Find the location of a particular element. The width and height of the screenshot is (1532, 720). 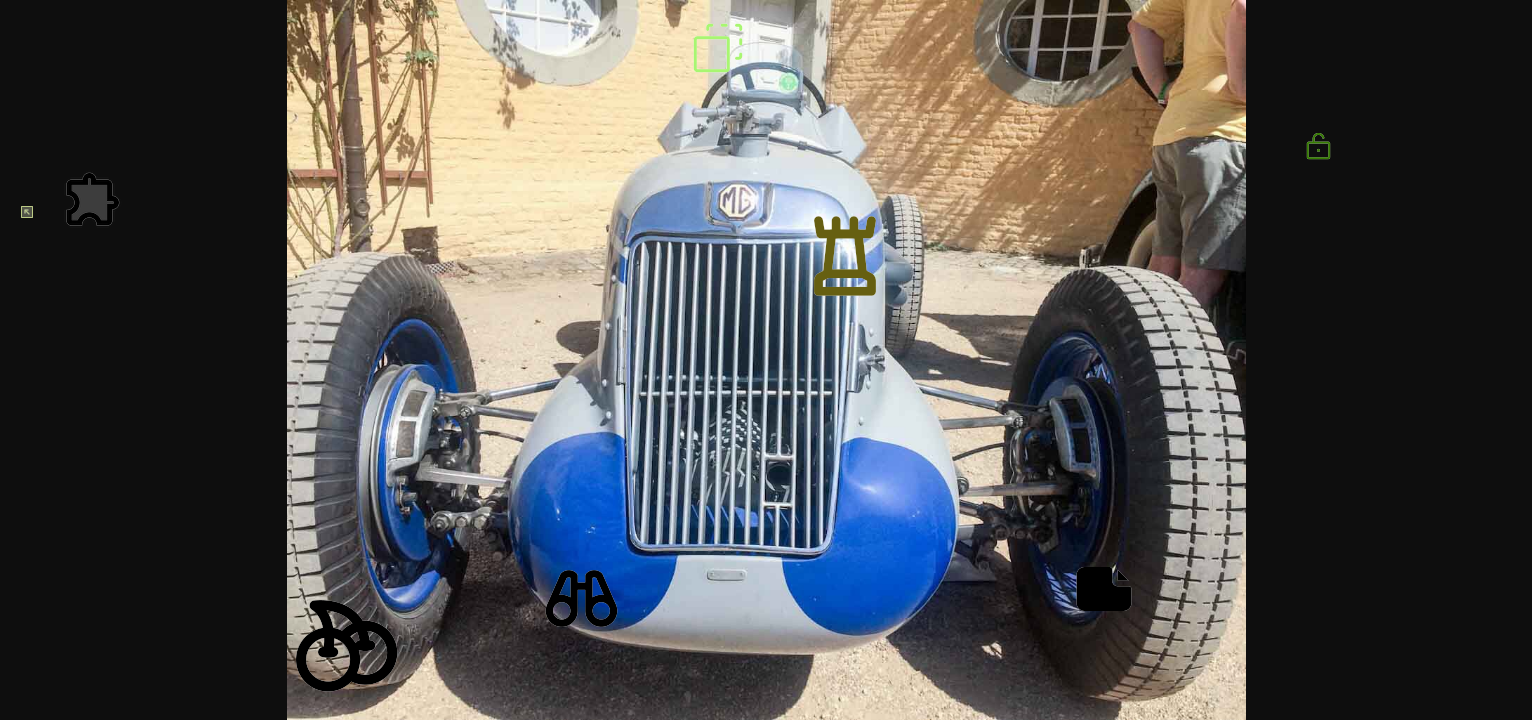

navigate to the top-left or home position is located at coordinates (27, 212).